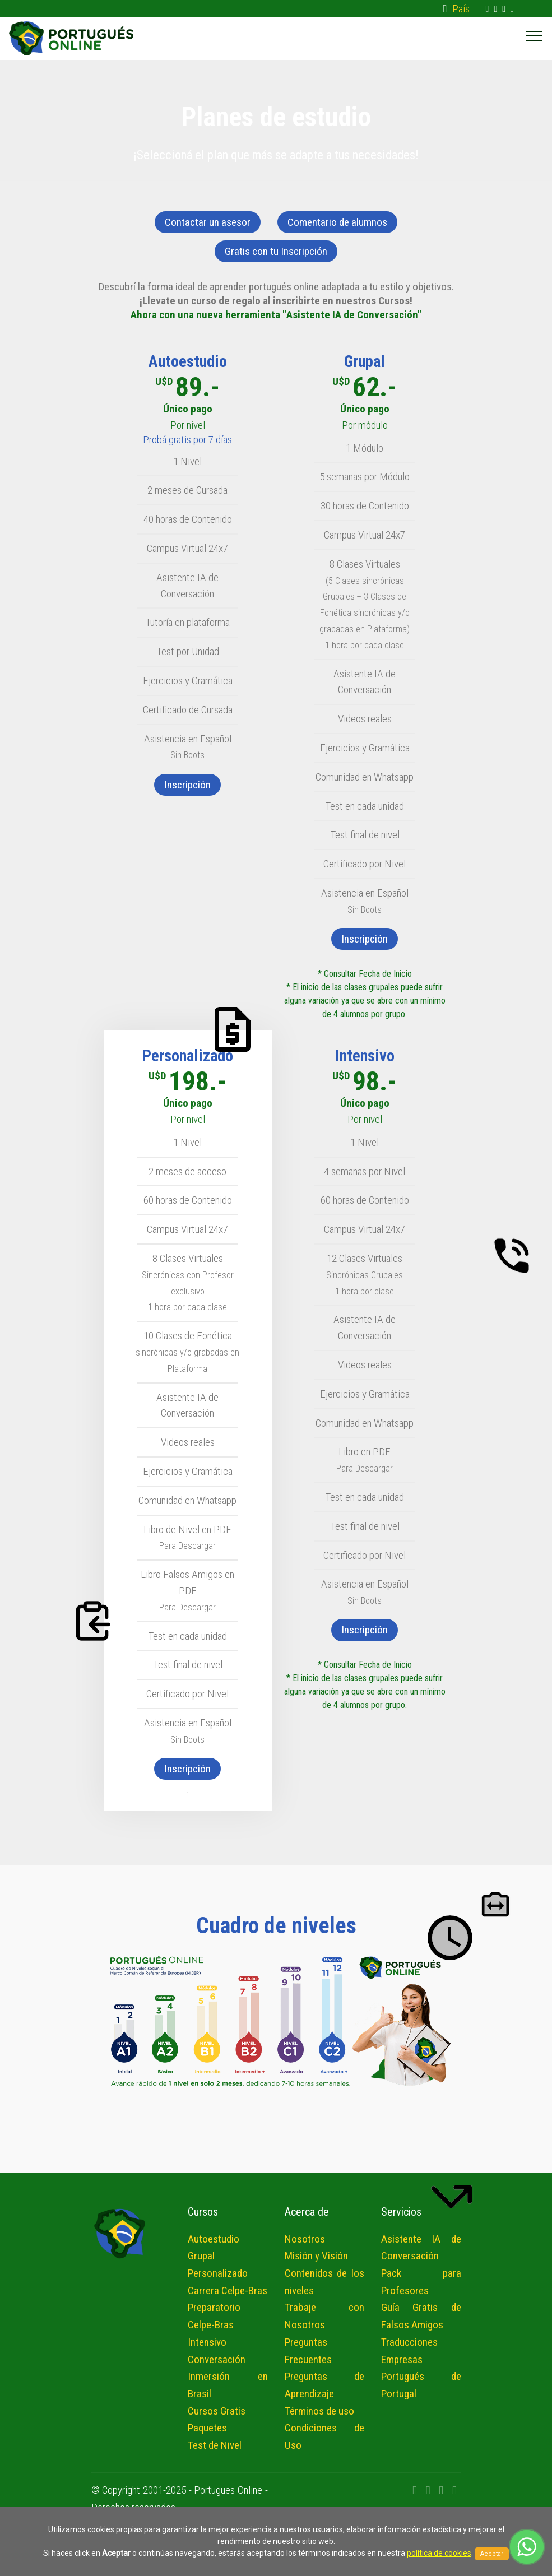 The height and width of the screenshot is (2576, 552). What do you see at coordinates (450, 1938) in the screenshot?
I see `save item to watch later` at bounding box center [450, 1938].